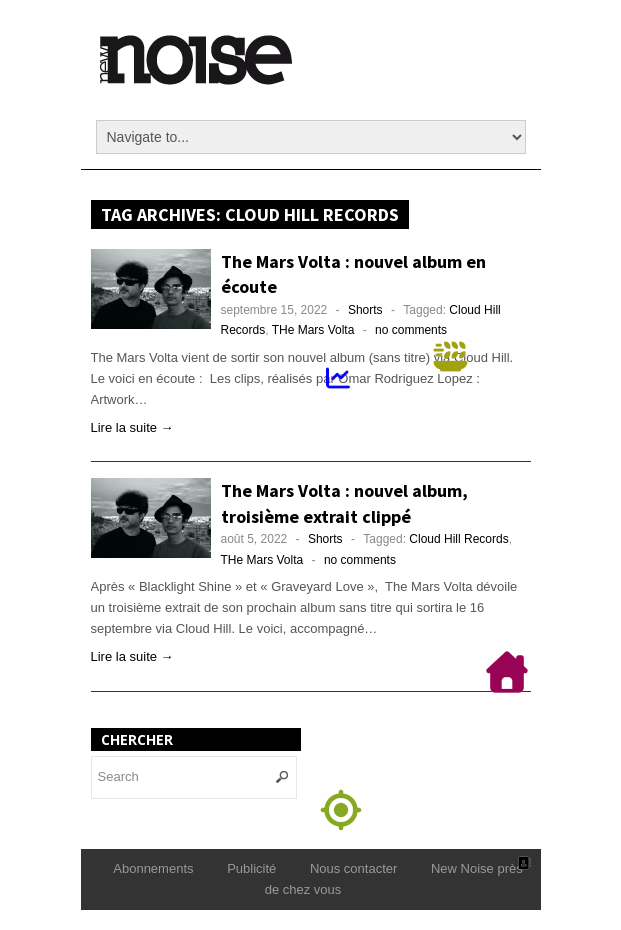  What do you see at coordinates (338, 378) in the screenshot?
I see `view analytics or performance data` at bounding box center [338, 378].